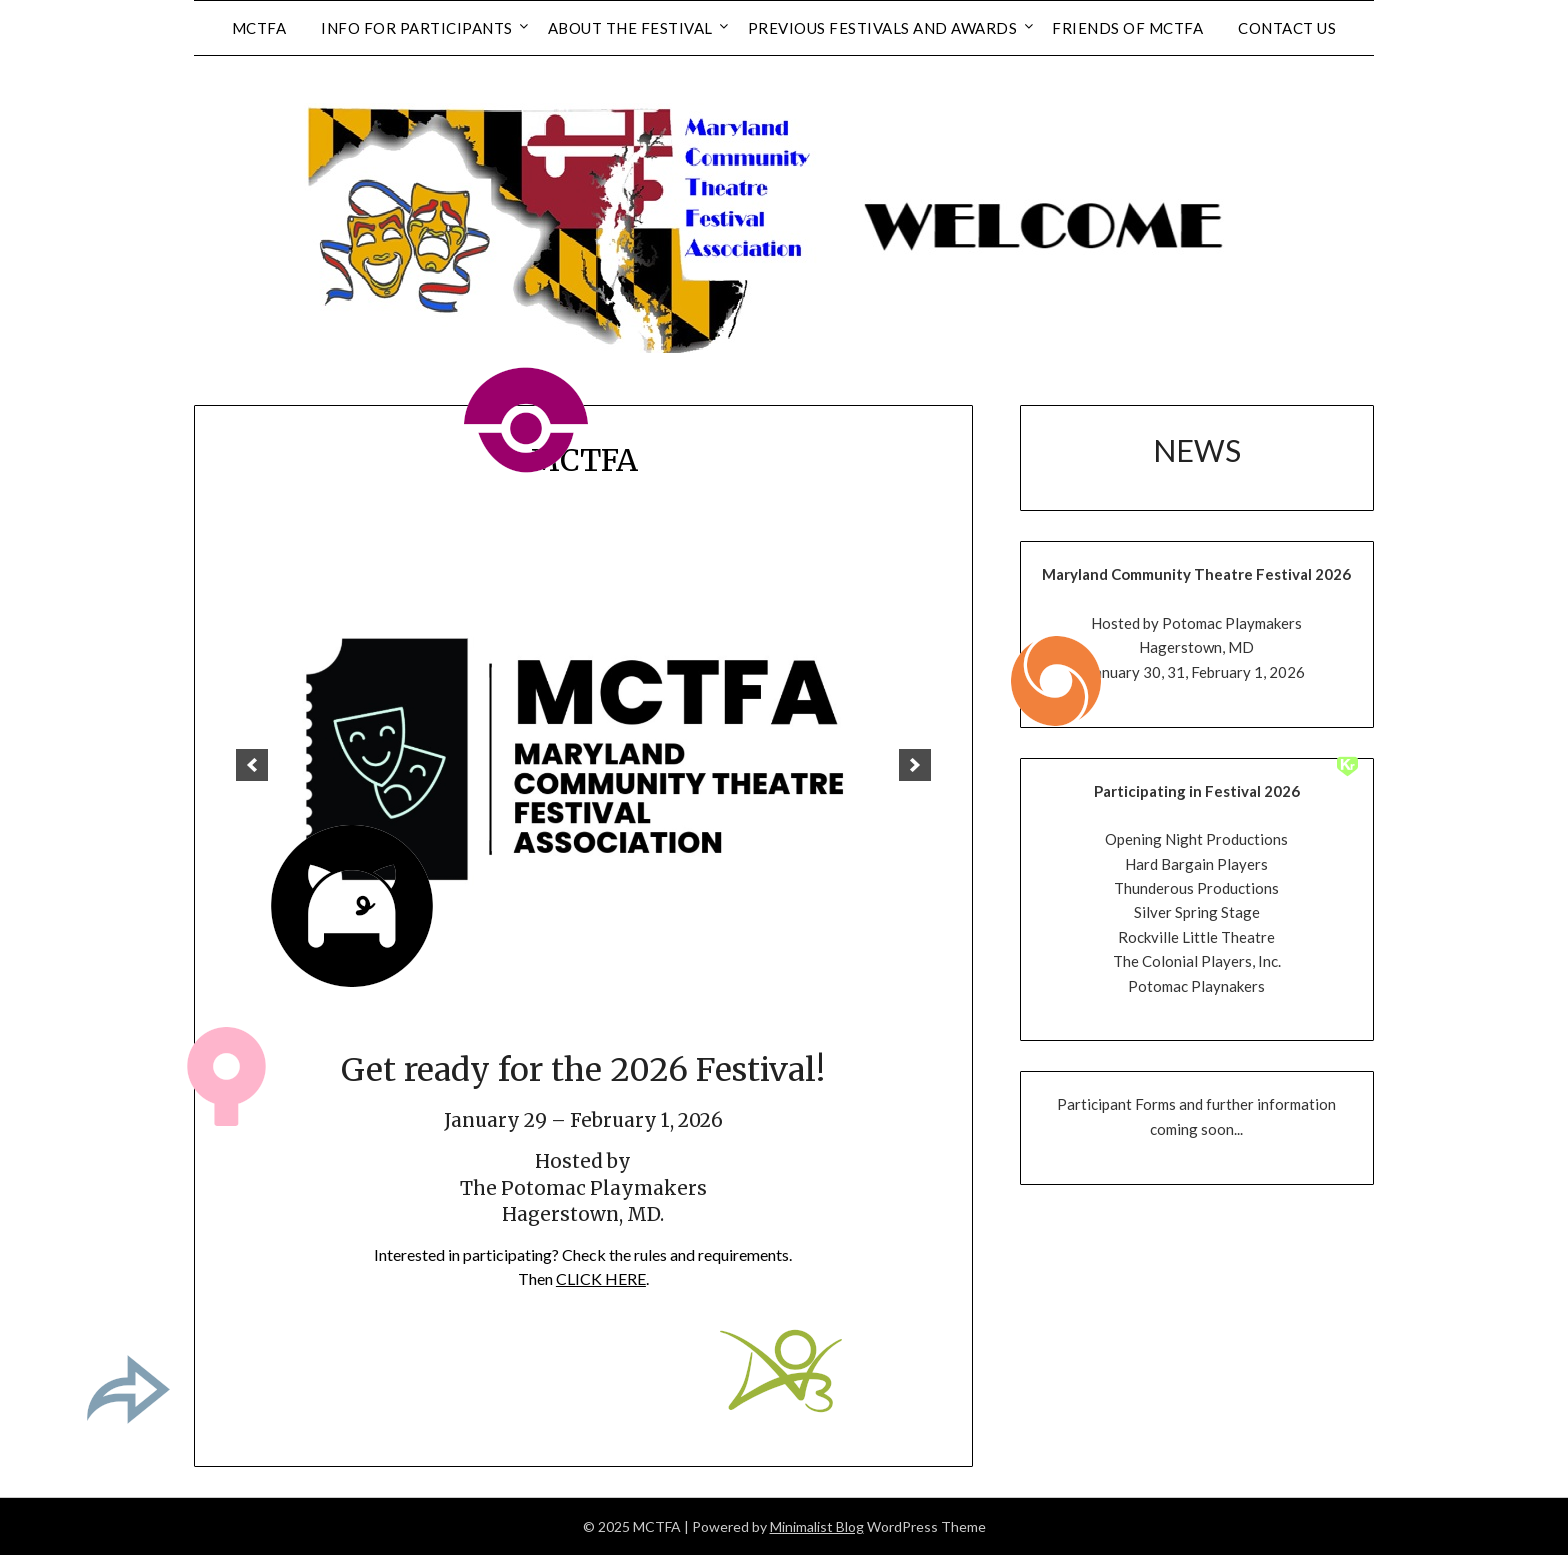 The height and width of the screenshot is (1555, 1568). Describe the element at coordinates (123, 1393) in the screenshot. I see `share content with others` at that location.